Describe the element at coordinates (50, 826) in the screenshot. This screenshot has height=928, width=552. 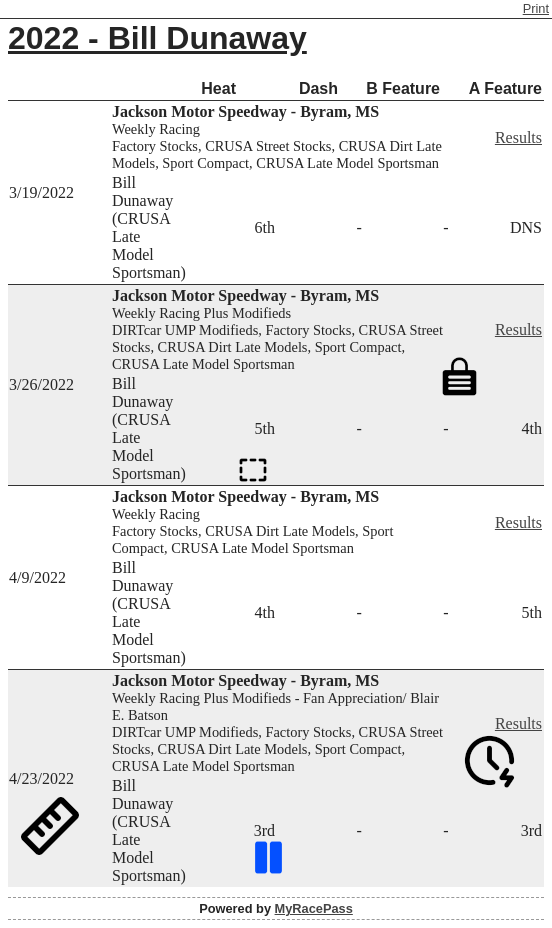
I see `access measurement tools` at that location.